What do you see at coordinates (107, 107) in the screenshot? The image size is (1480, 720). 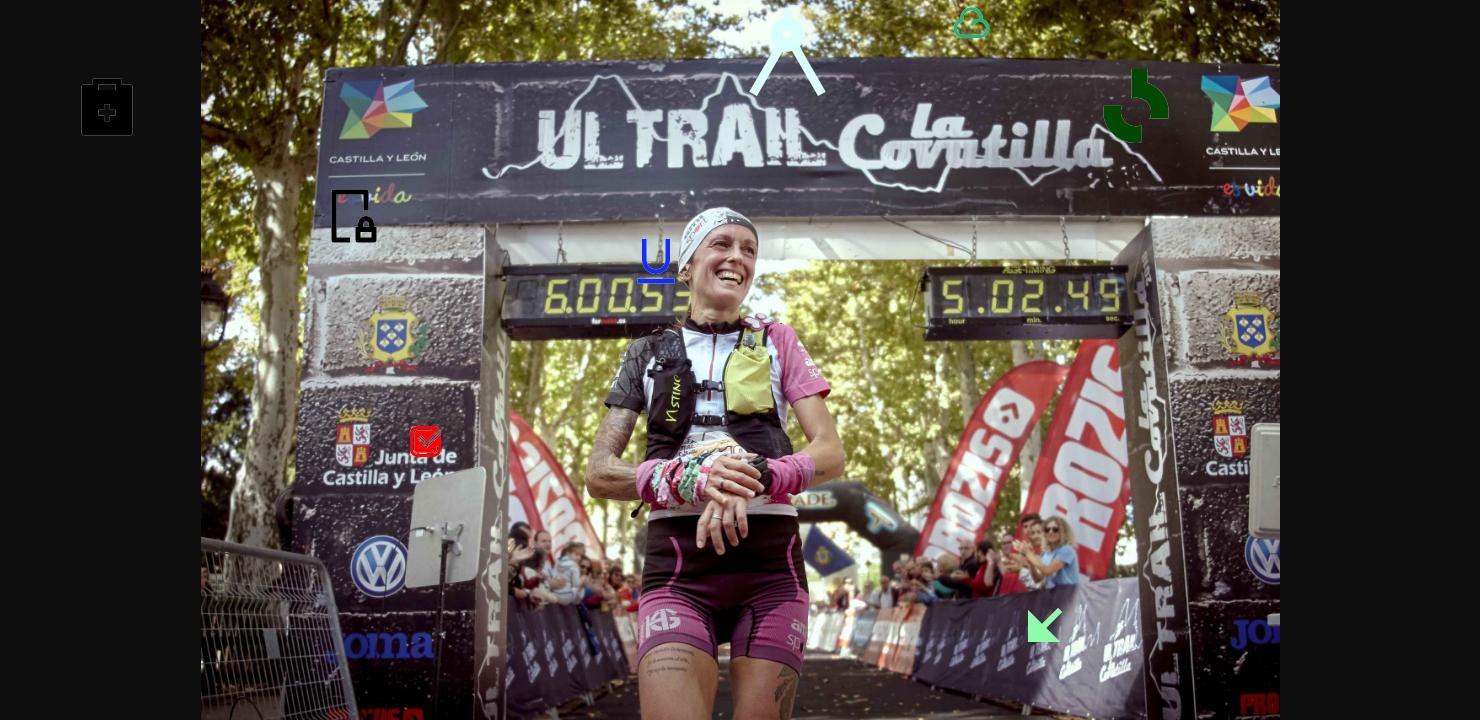 I see `access medical records or patient files` at bounding box center [107, 107].